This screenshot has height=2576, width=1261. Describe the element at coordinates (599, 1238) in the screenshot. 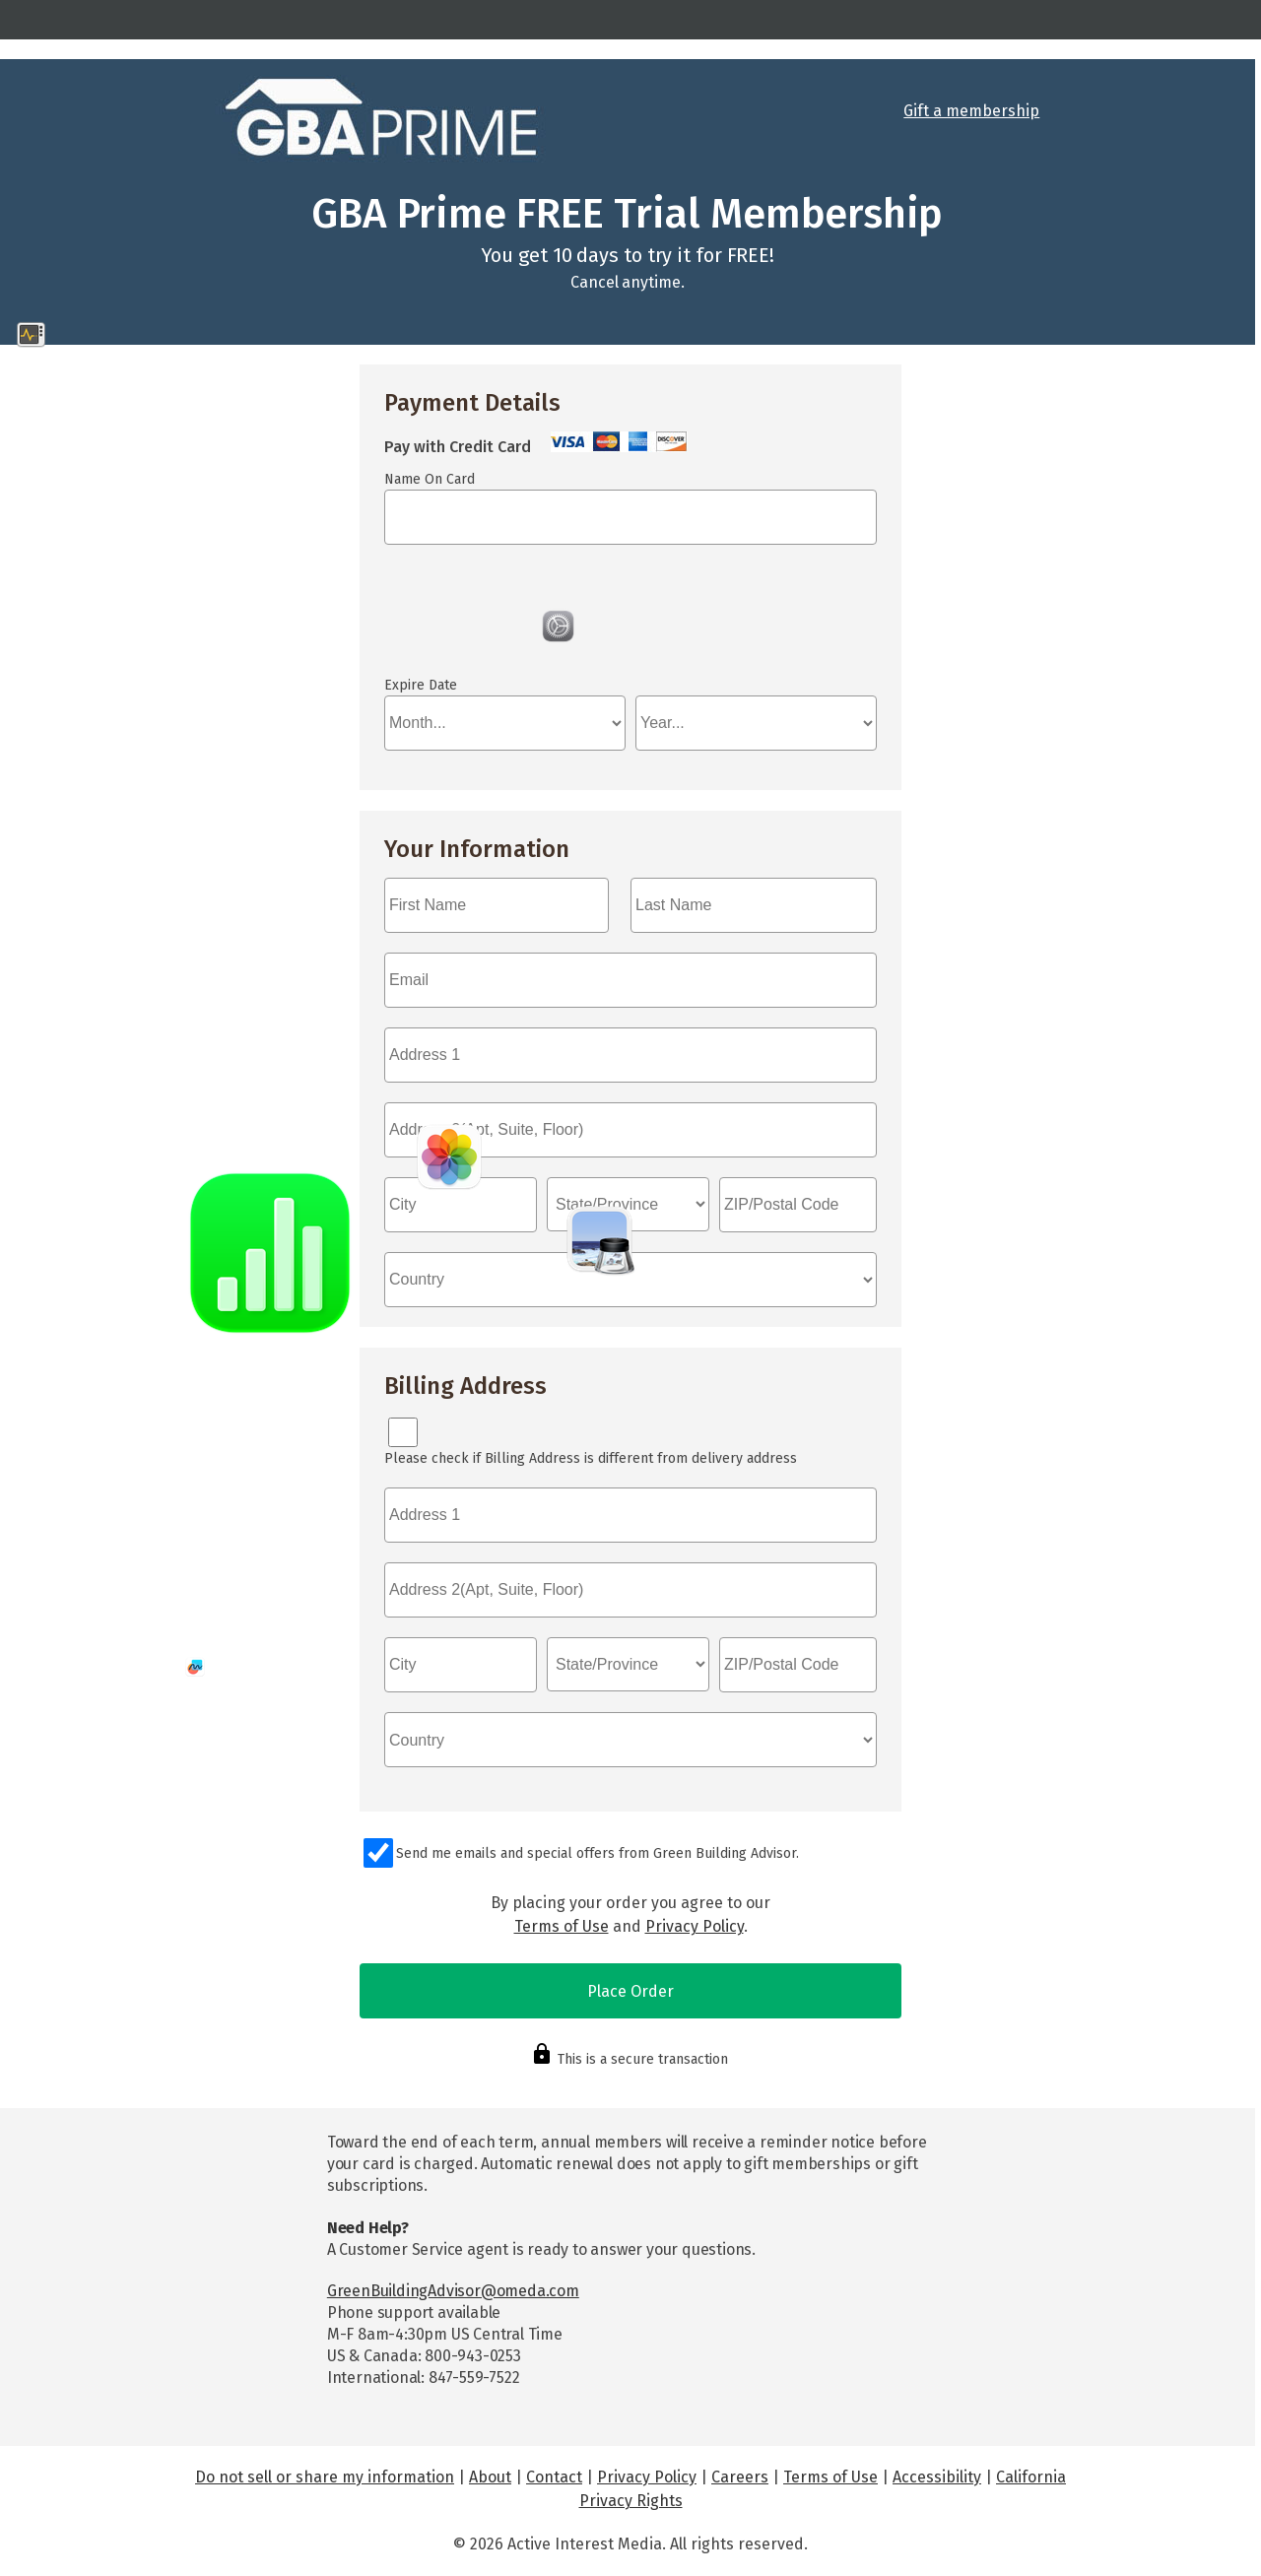

I see `open Preview app to view images and PDFs` at that location.